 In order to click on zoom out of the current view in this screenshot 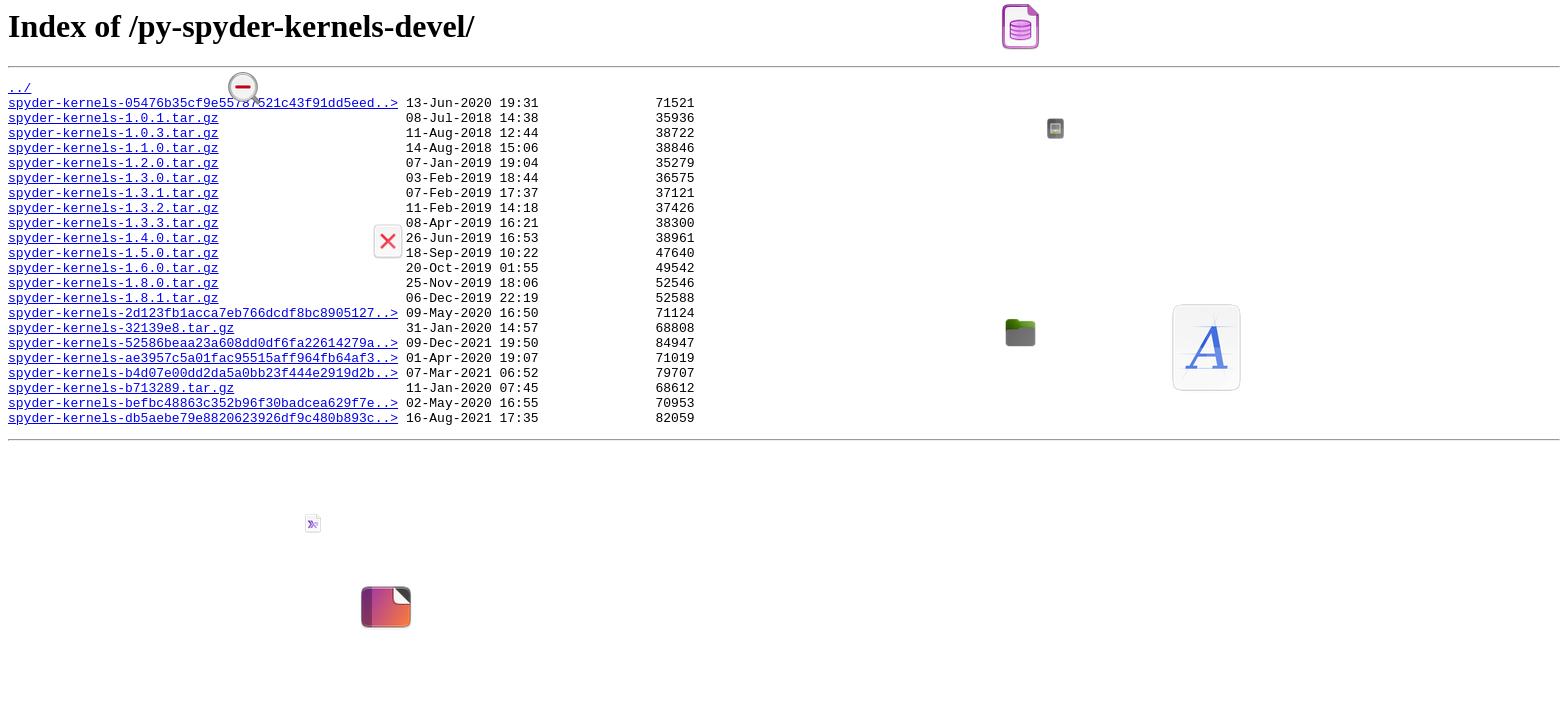, I will do `click(244, 88)`.